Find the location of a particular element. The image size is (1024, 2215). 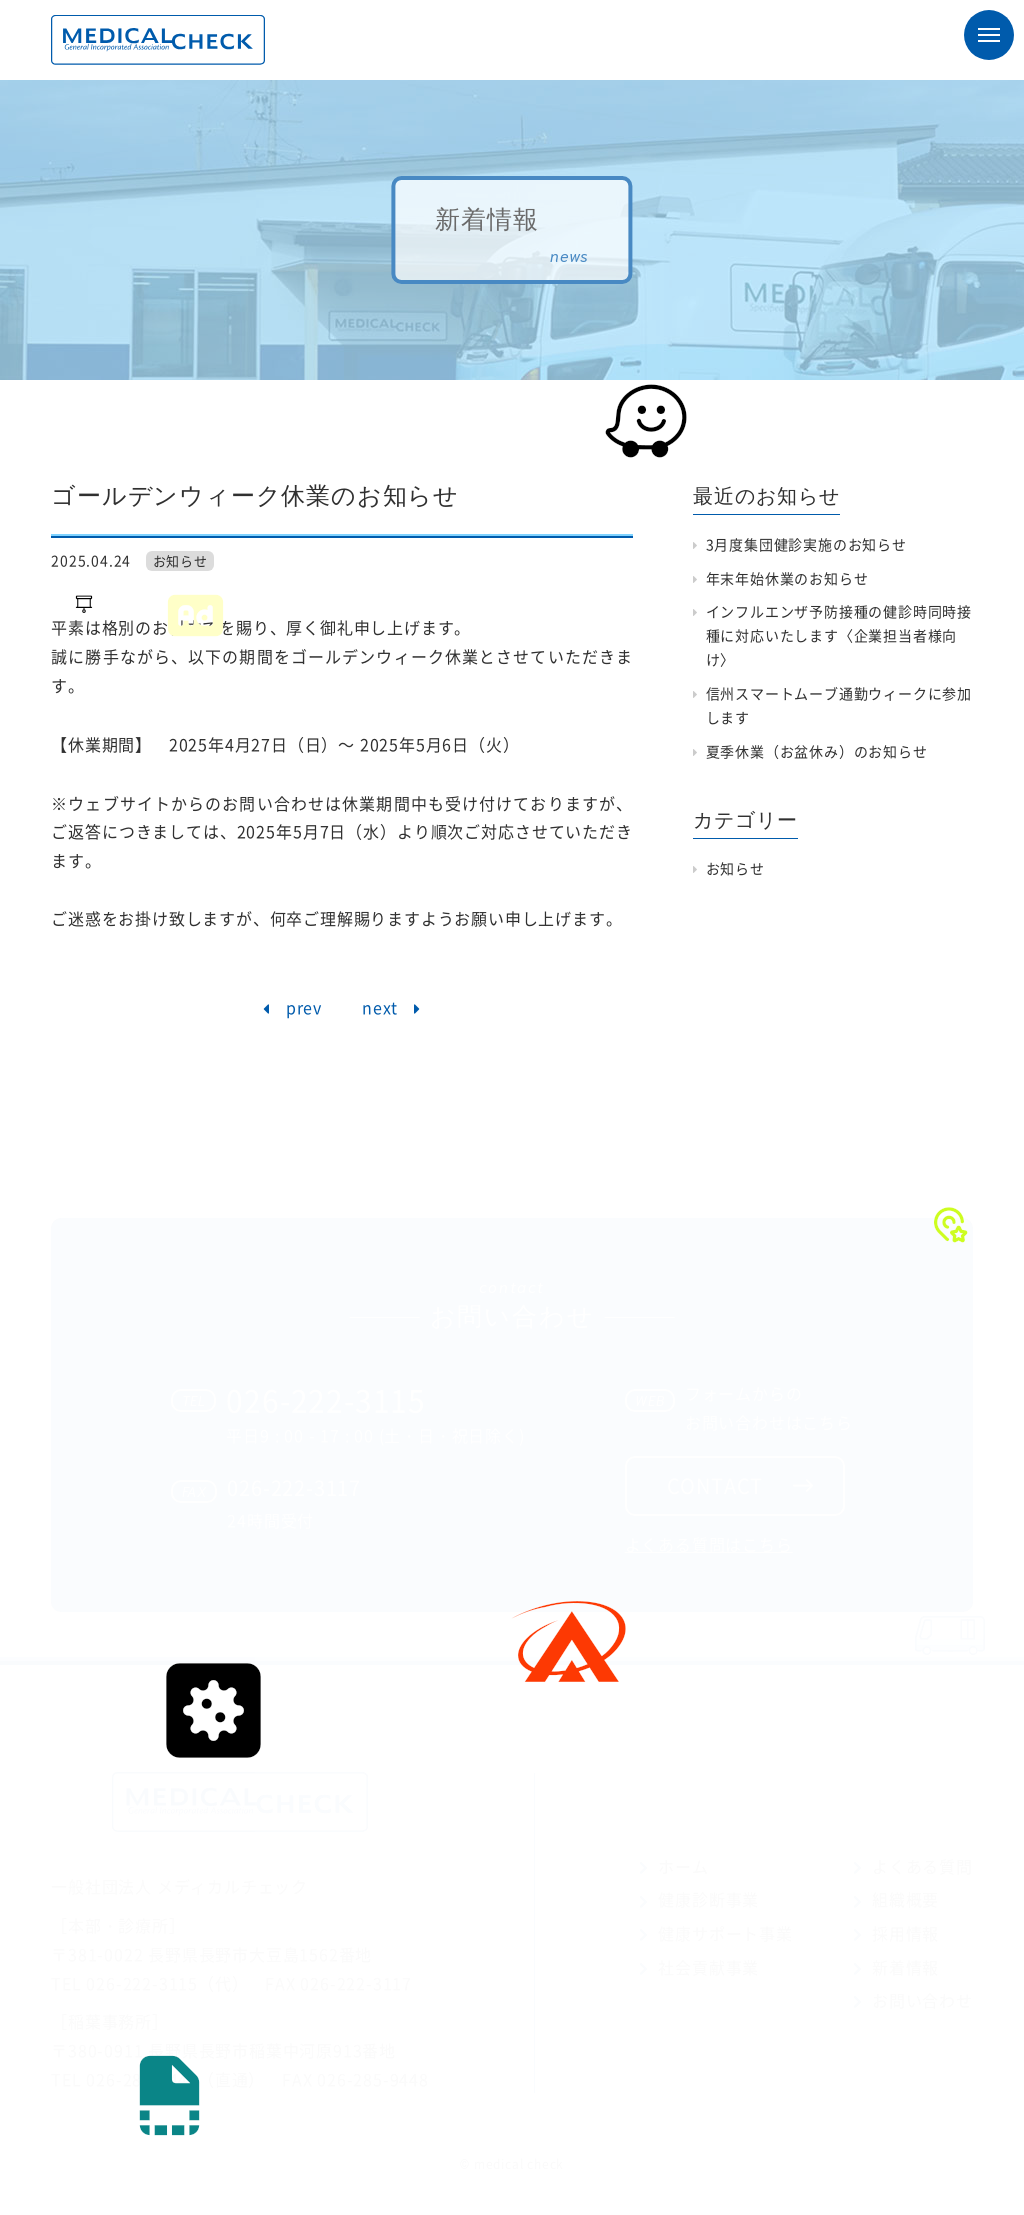

mark a location as favorite is located at coordinates (949, 1224).